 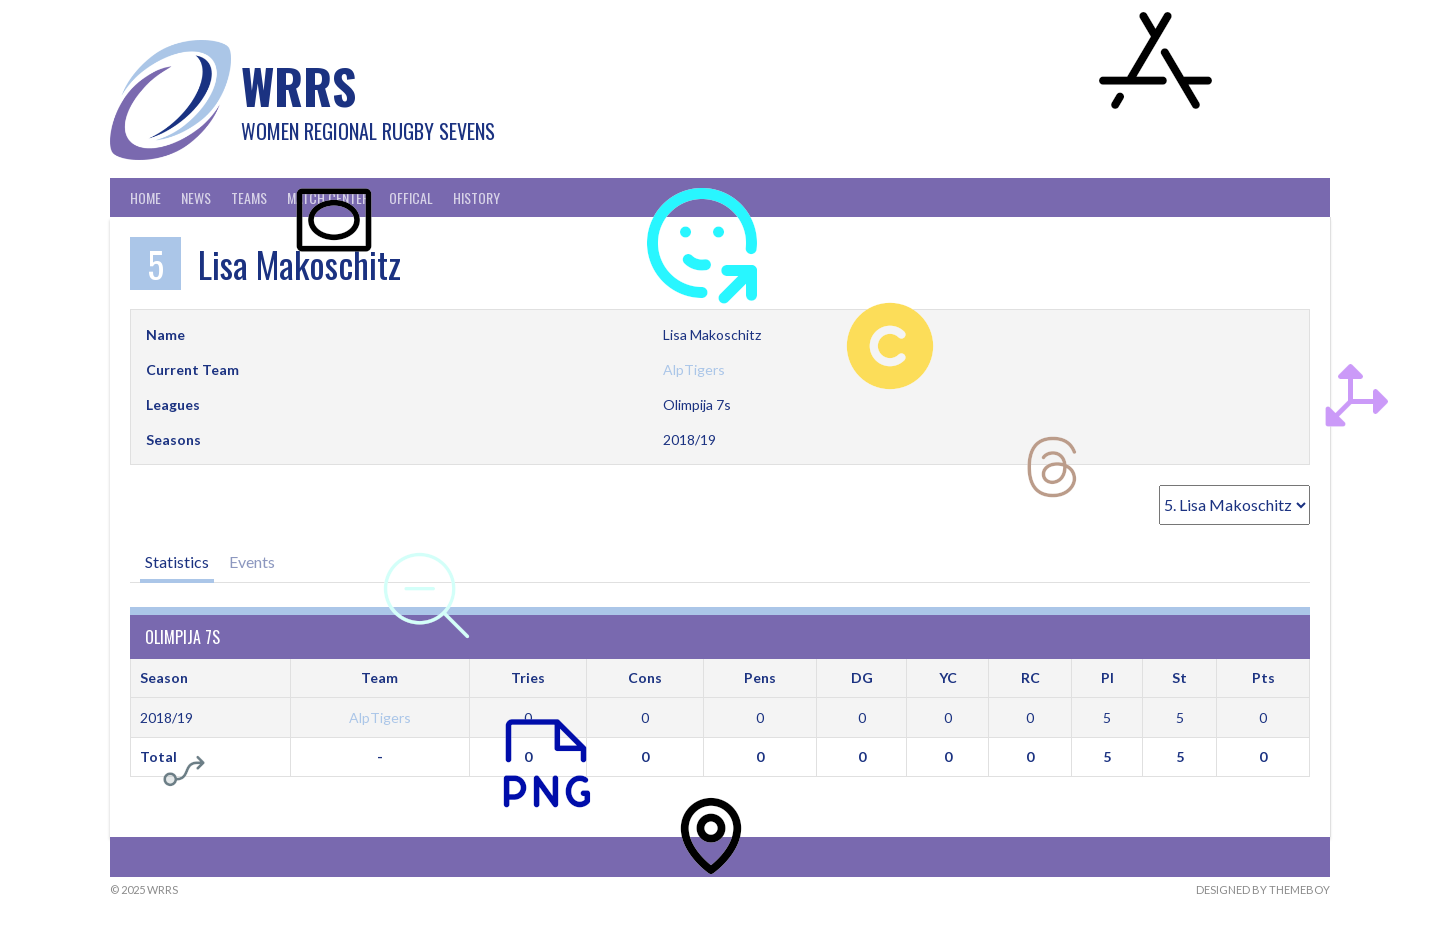 I want to click on indicates copyrighted content, so click(x=890, y=346).